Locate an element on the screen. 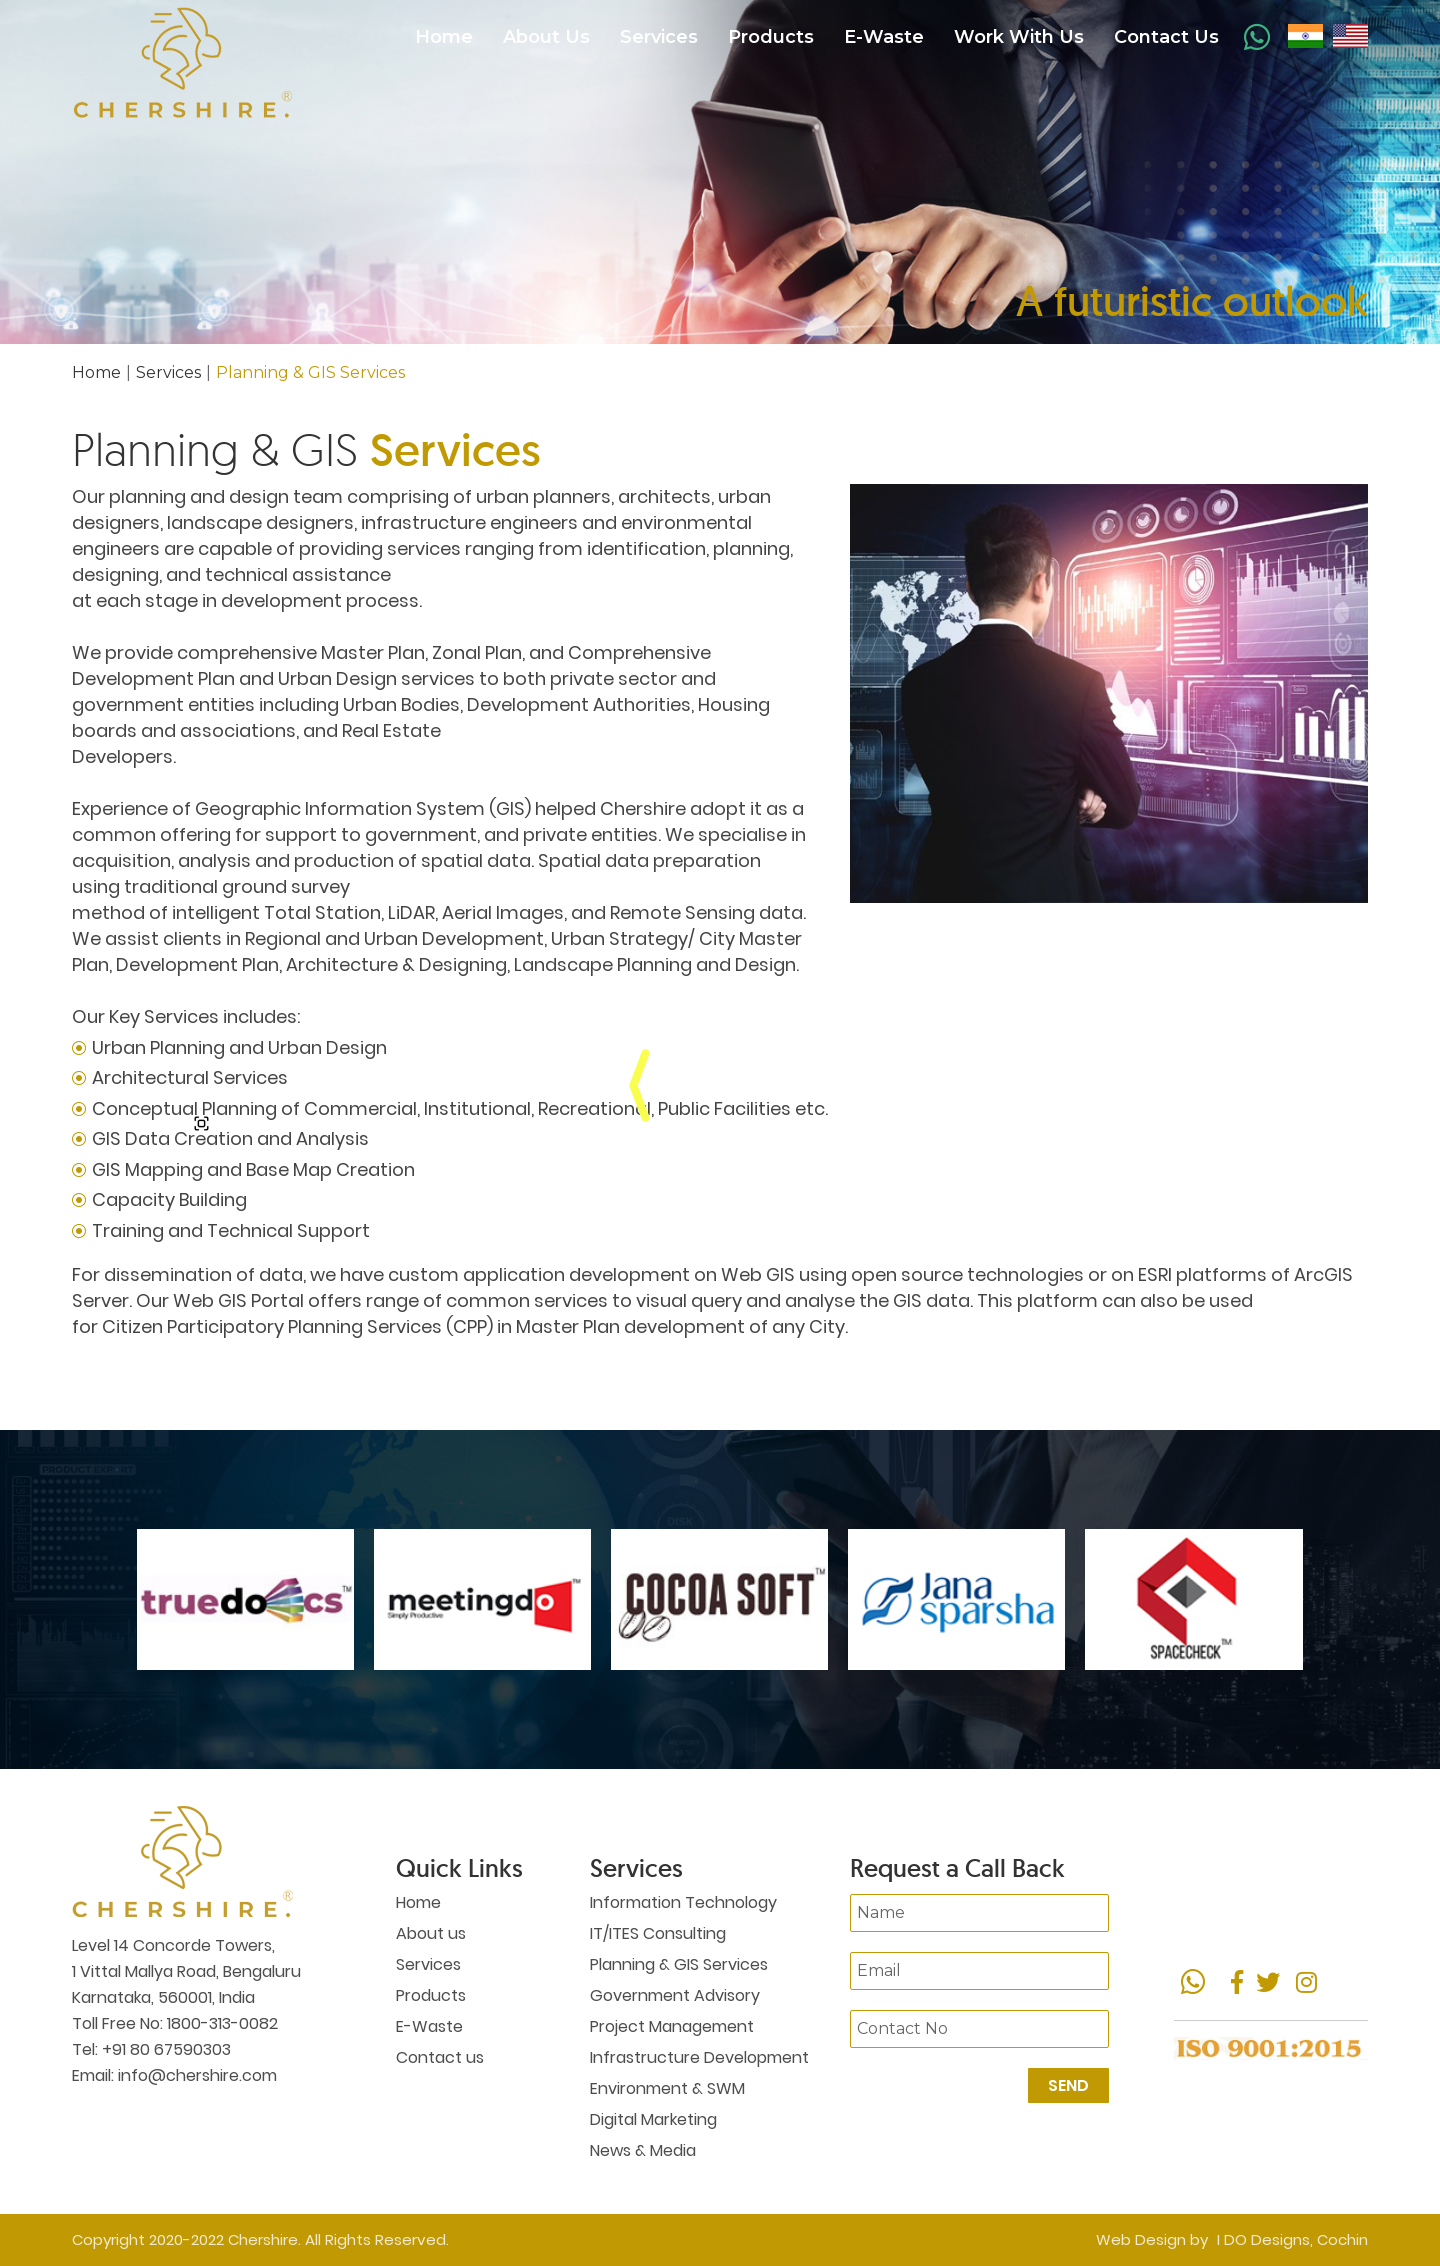 The height and width of the screenshot is (2266, 1440). navigate to the previous item or page is located at coordinates (641, 1085).